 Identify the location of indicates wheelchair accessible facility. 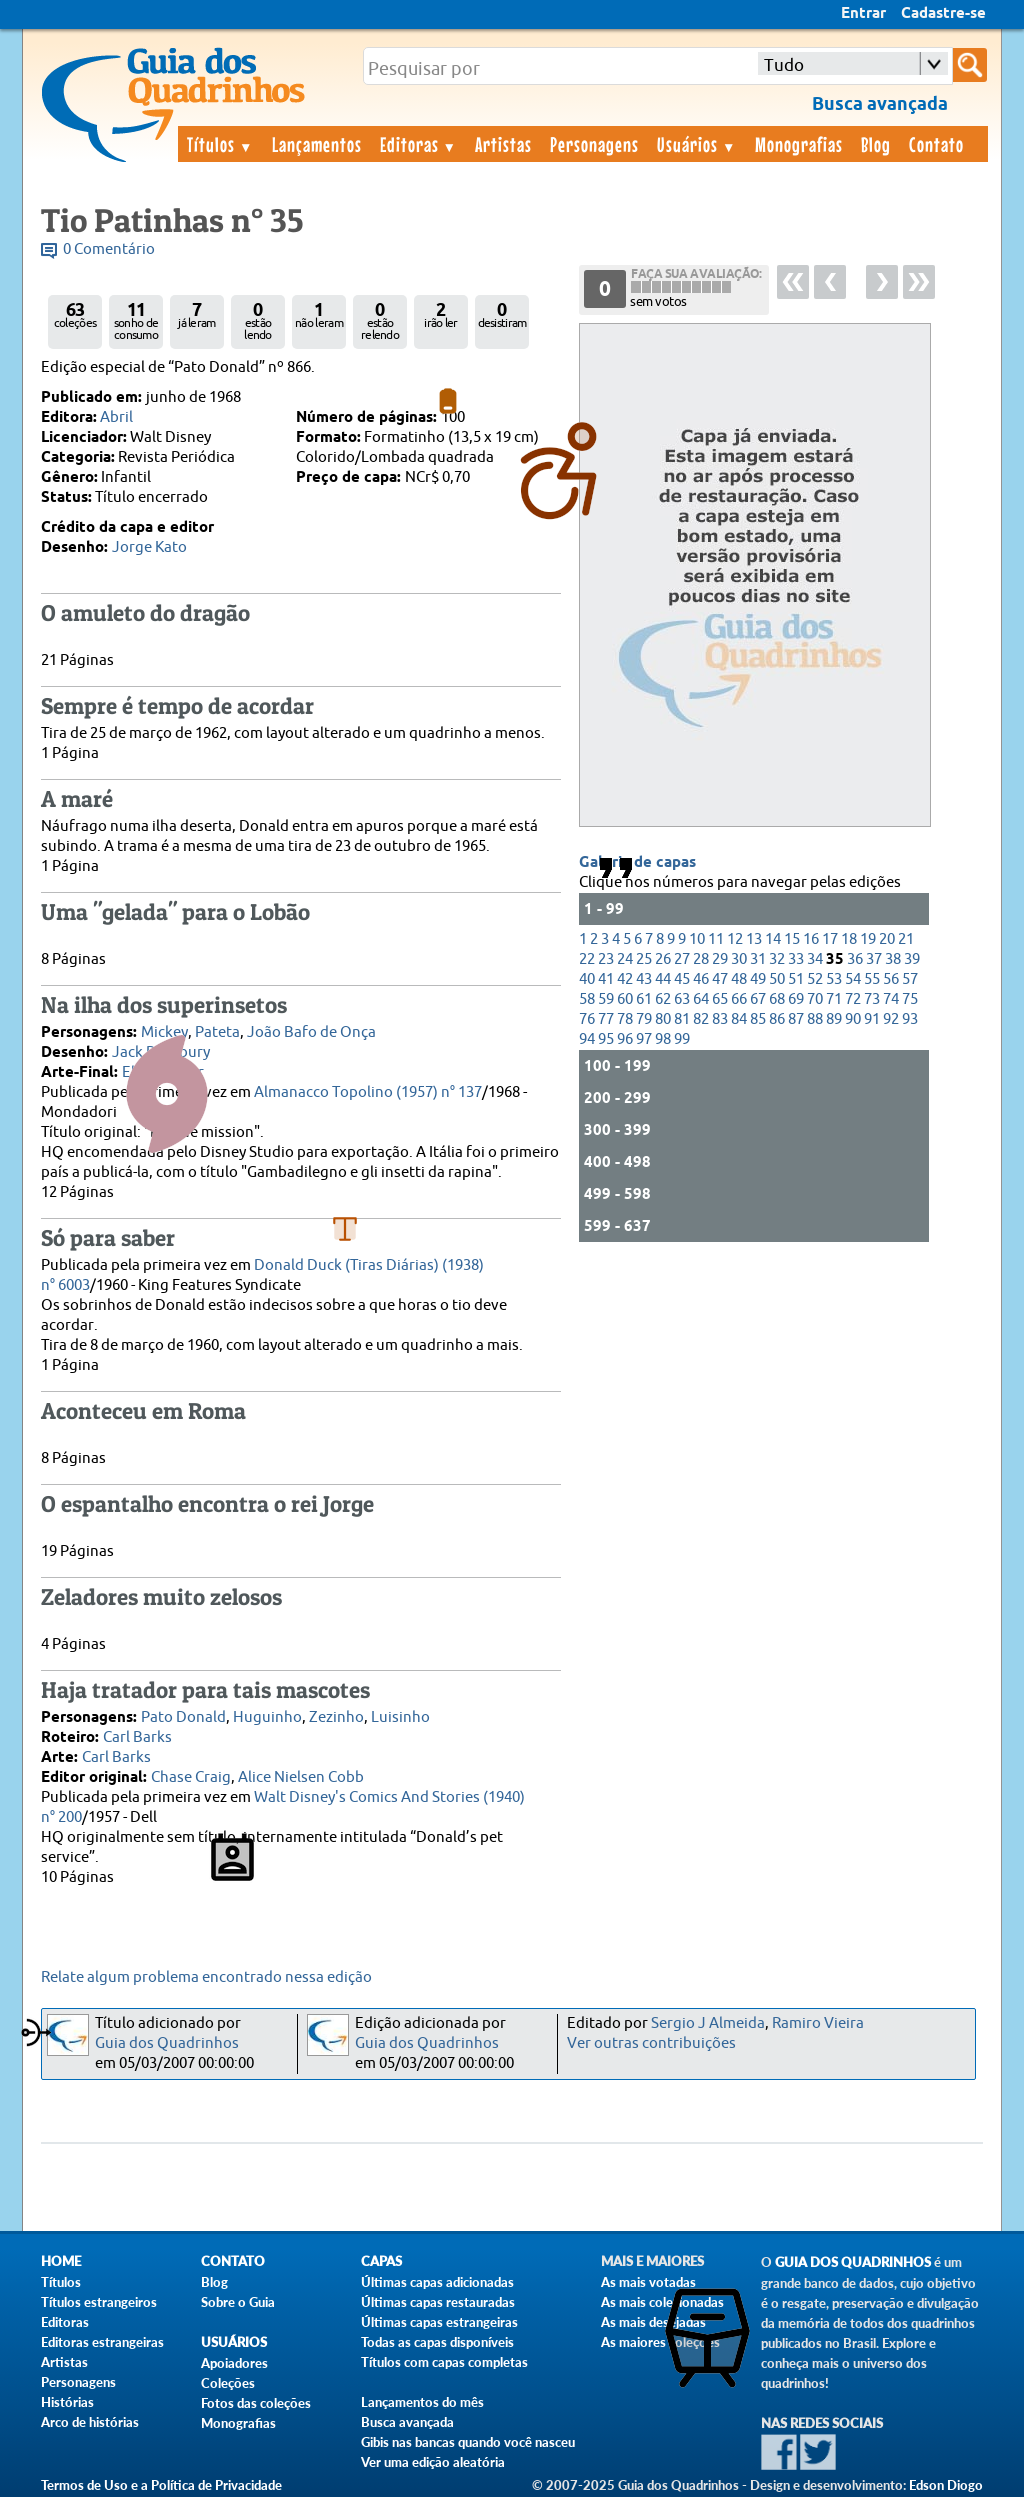
(560, 472).